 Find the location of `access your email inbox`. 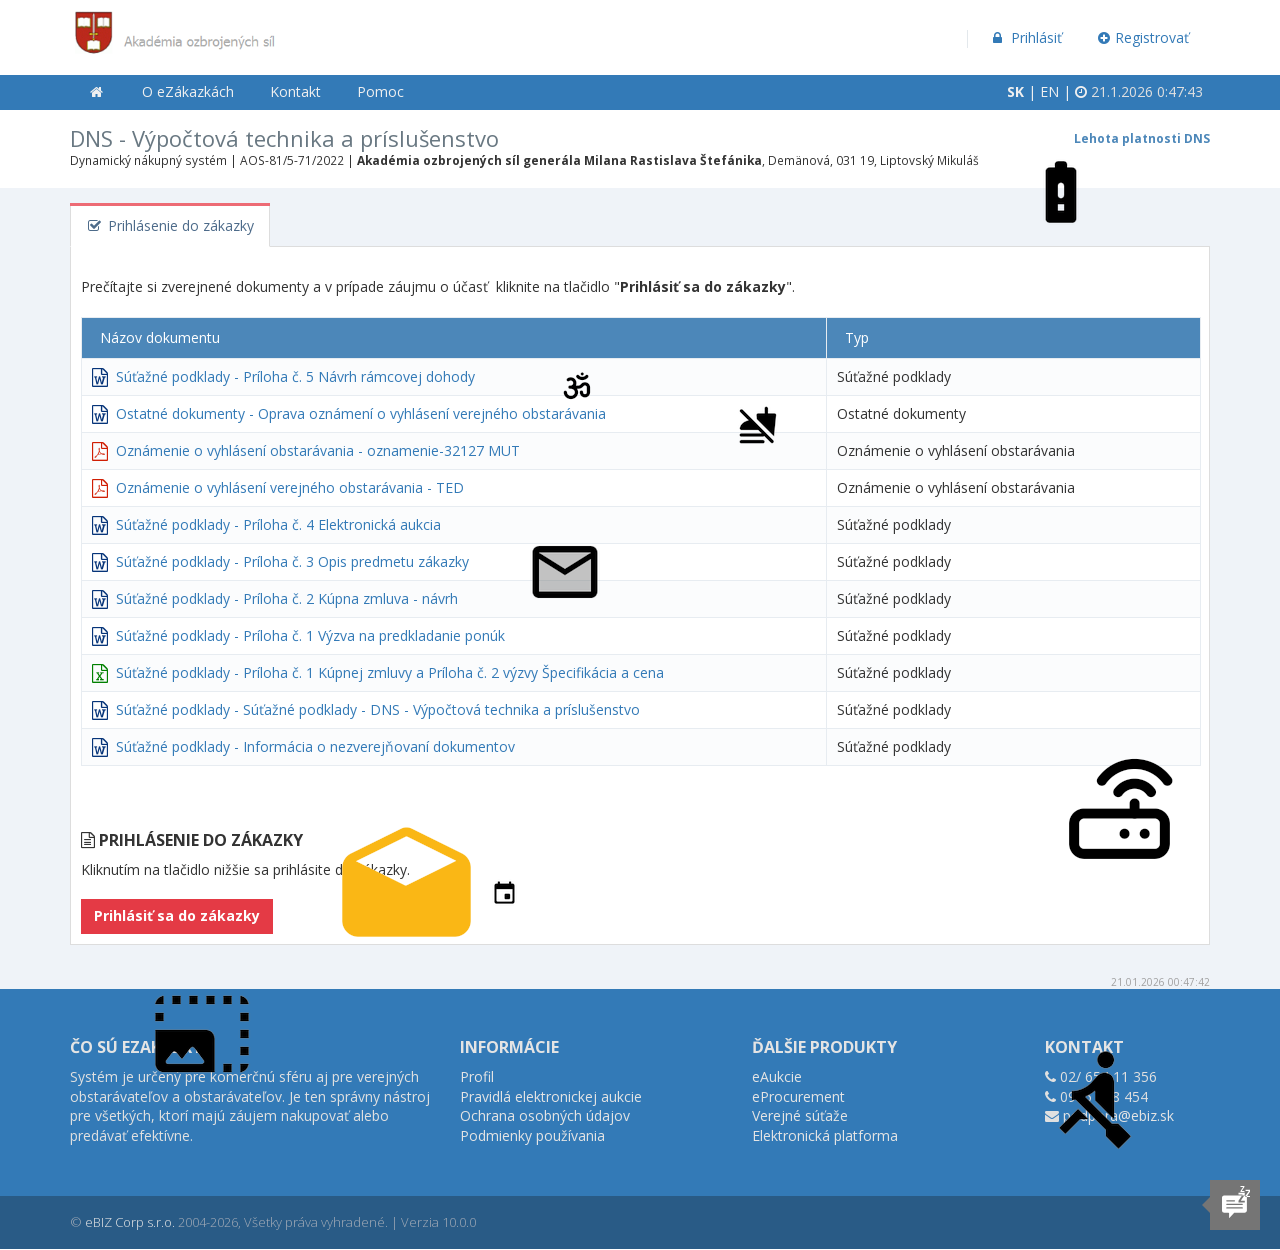

access your email inbox is located at coordinates (565, 572).